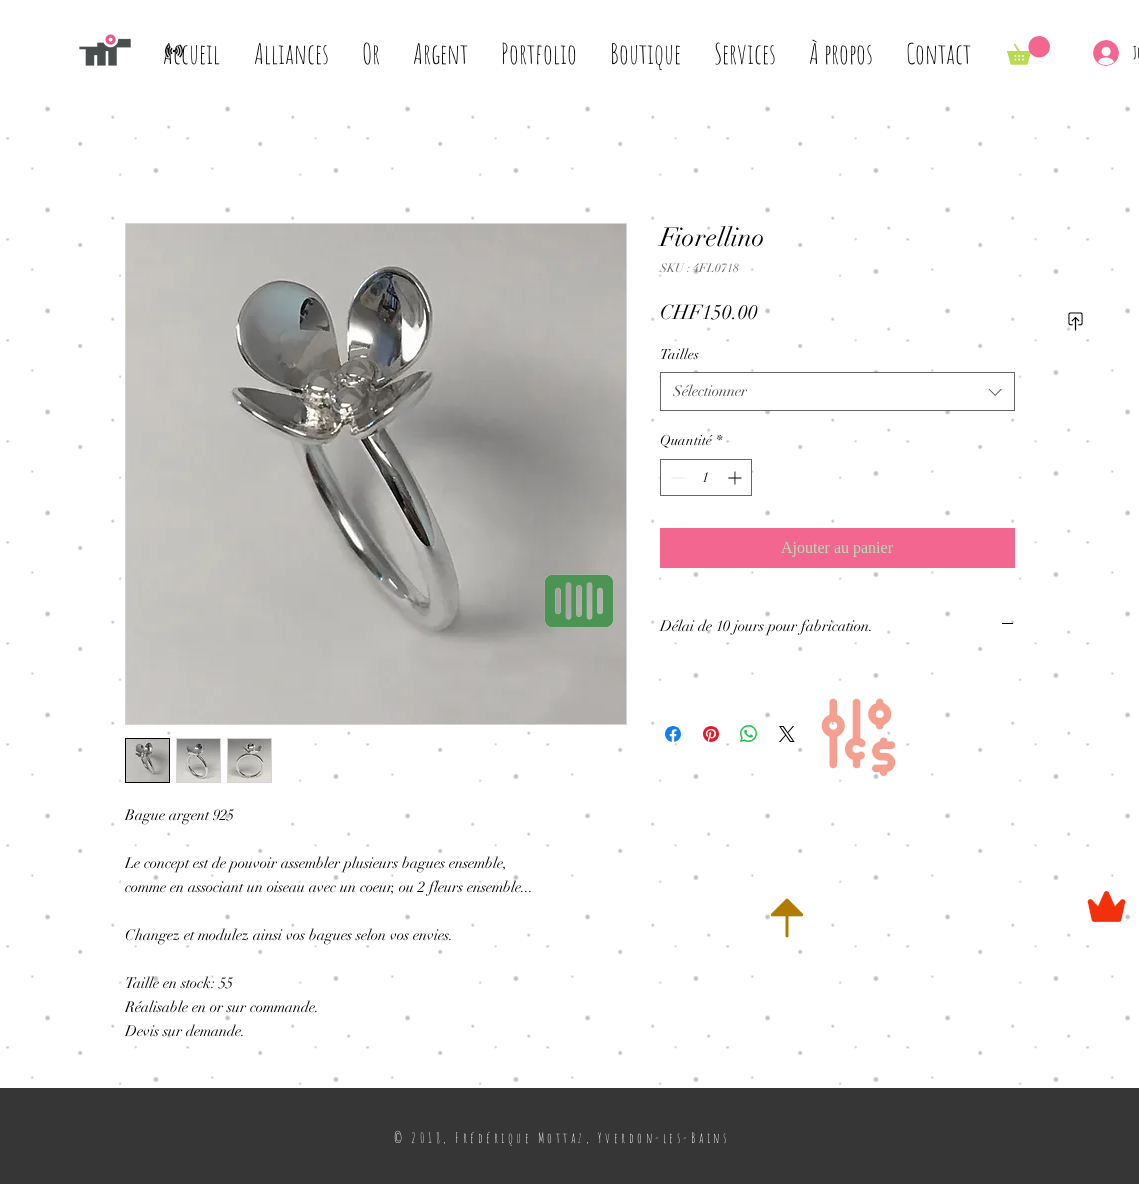  Describe the element at coordinates (579, 601) in the screenshot. I see `scan a barcode` at that location.